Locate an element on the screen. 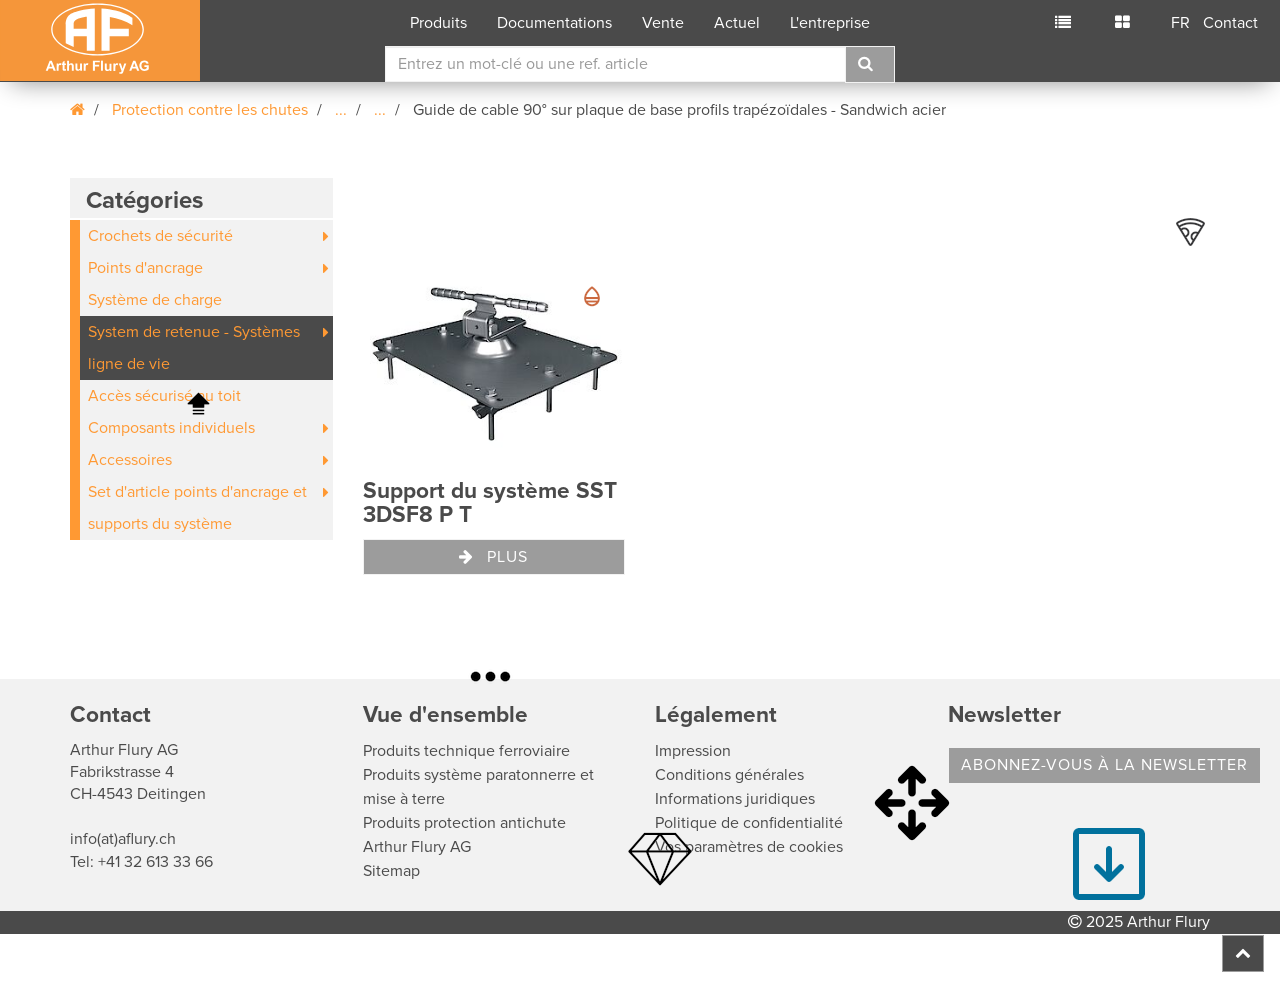 Image resolution: width=1280 pixels, height=988 pixels. access additional options or actions is located at coordinates (490, 676).